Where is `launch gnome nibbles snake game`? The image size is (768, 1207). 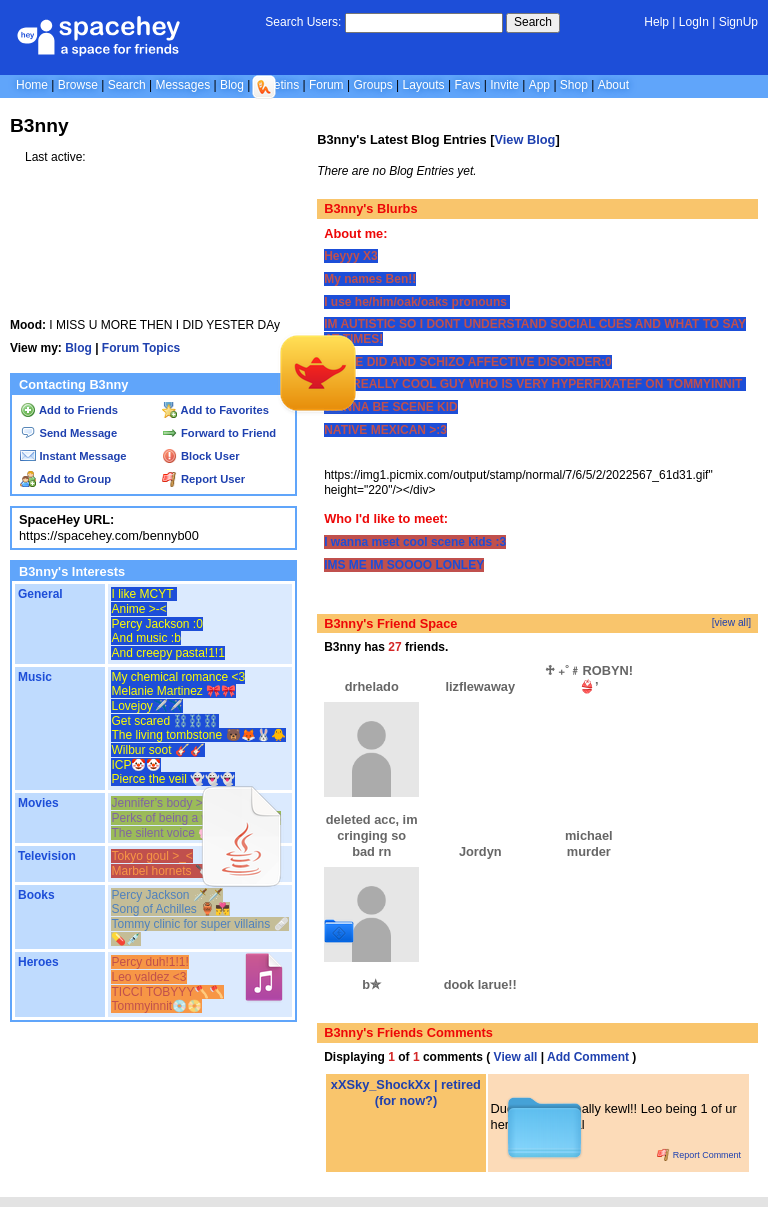 launch gnome nibbles snake game is located at coordinates (264, 87).